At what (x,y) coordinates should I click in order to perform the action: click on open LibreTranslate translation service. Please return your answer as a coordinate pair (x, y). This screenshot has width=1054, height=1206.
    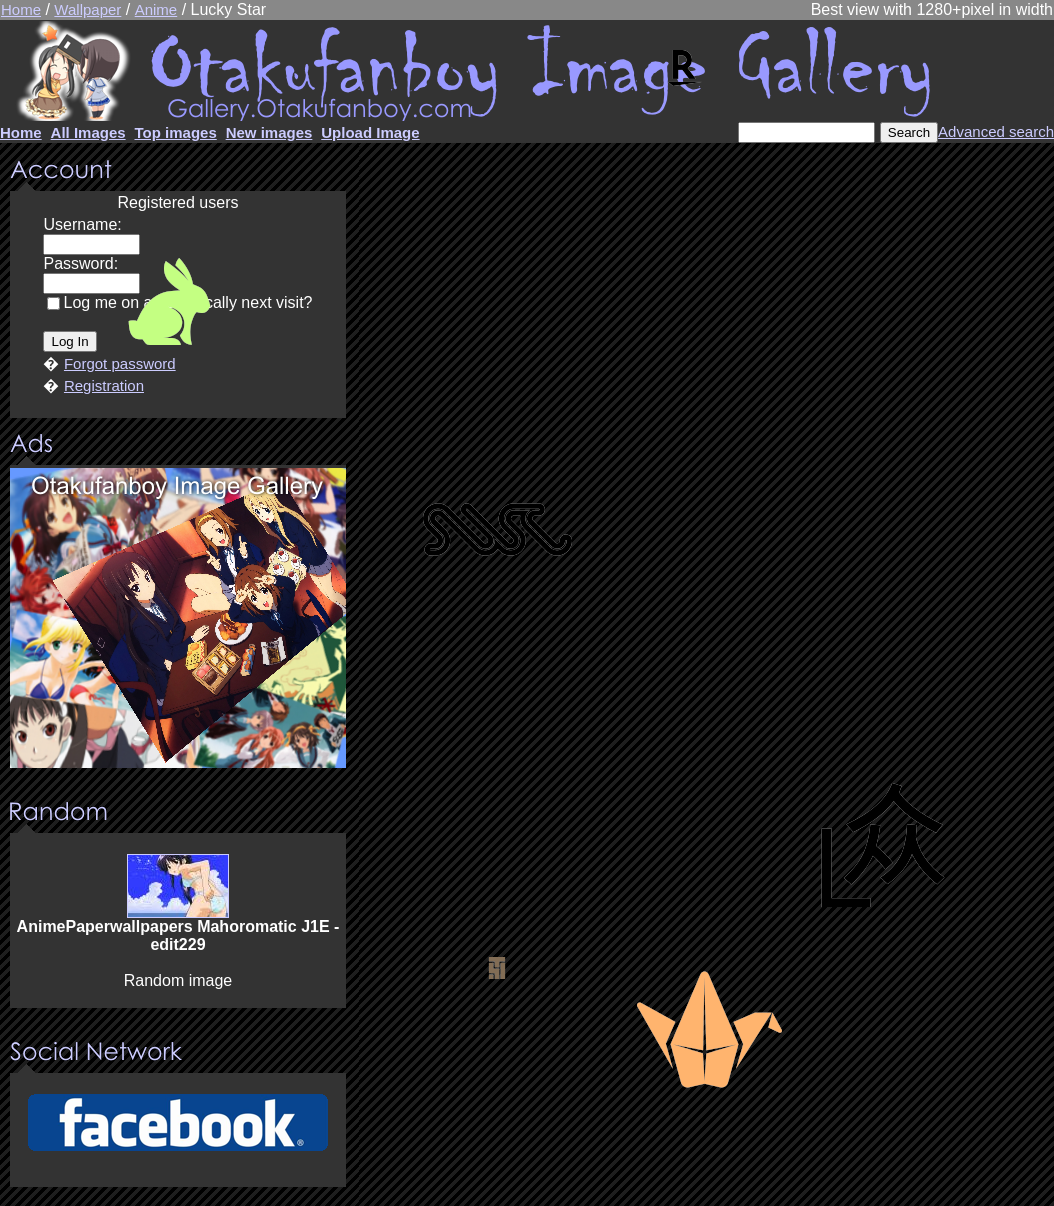
    Looking at the image, I should click on (883, 845).